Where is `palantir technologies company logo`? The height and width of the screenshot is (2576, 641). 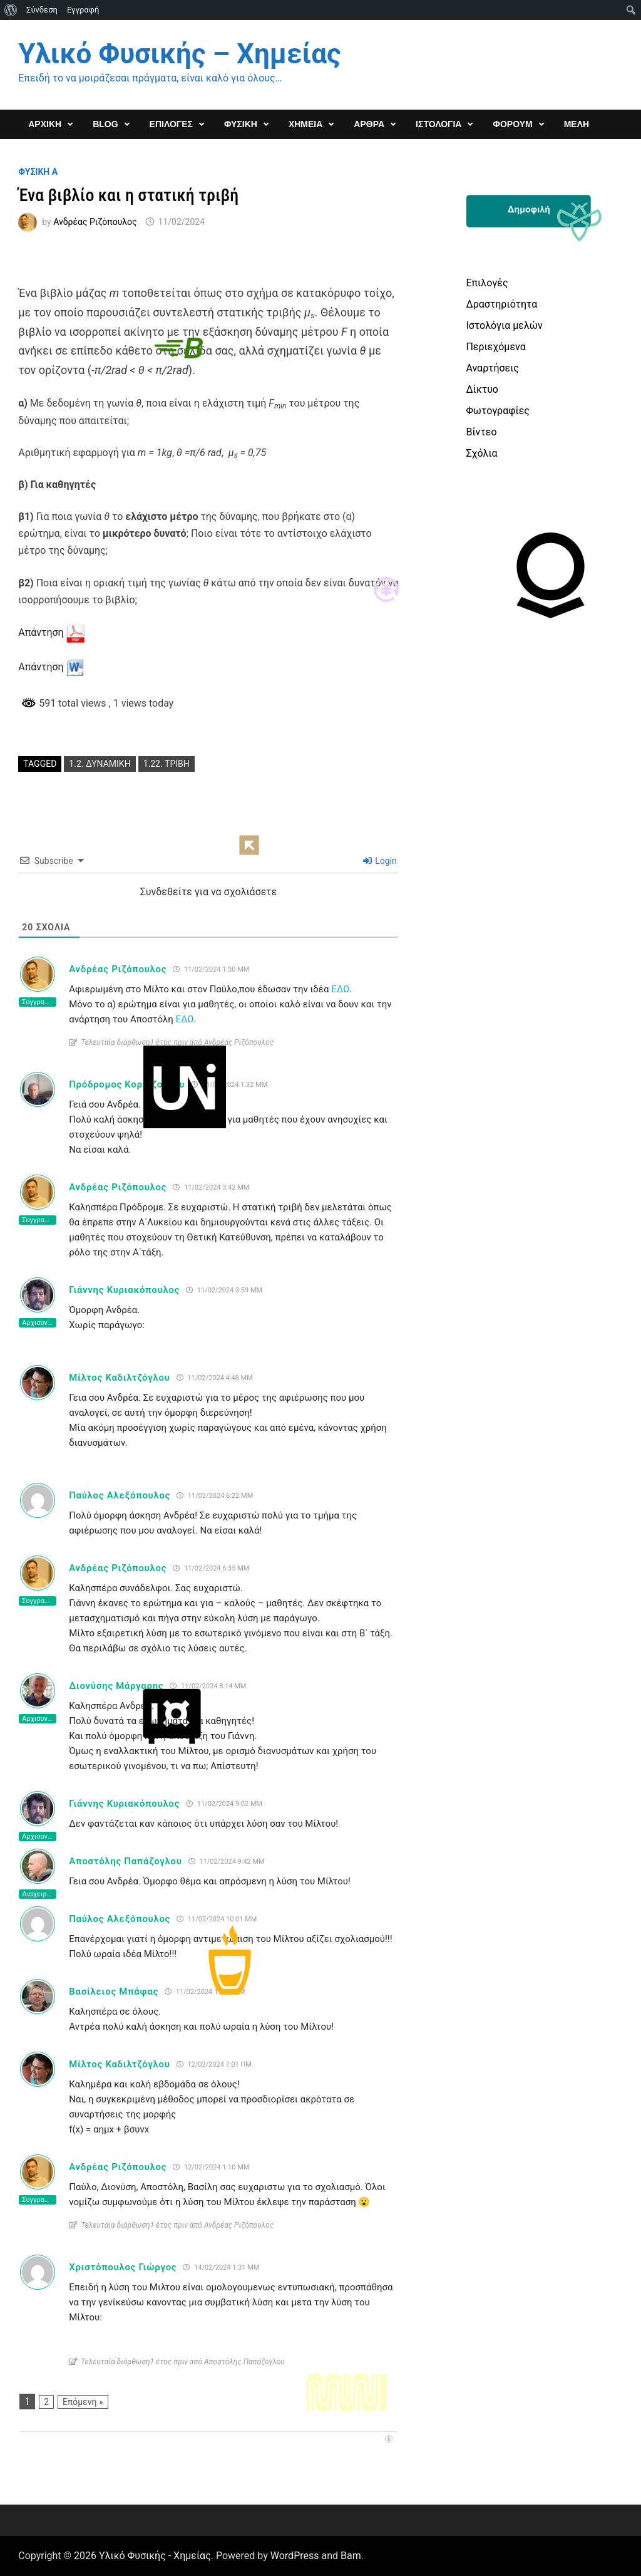 palantir technologies company logo is located at coordinates (550, 575).